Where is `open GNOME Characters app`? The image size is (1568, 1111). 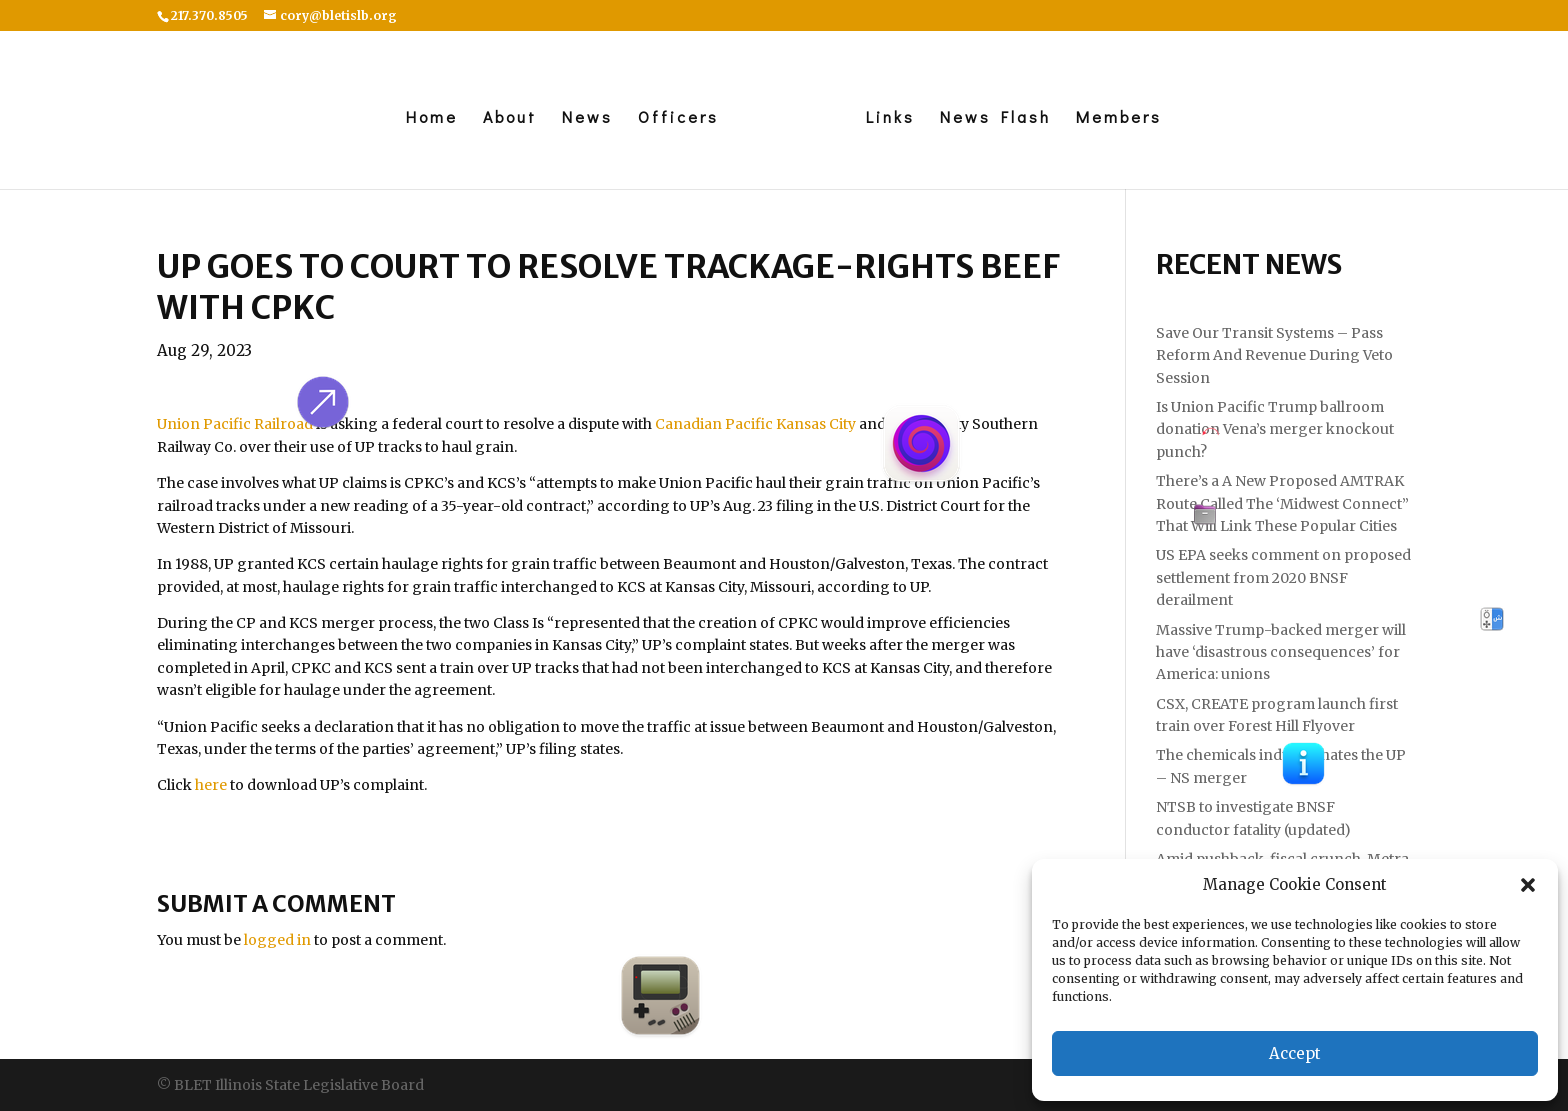 open GNOME Characters app is located at coordinates (1492, 619).